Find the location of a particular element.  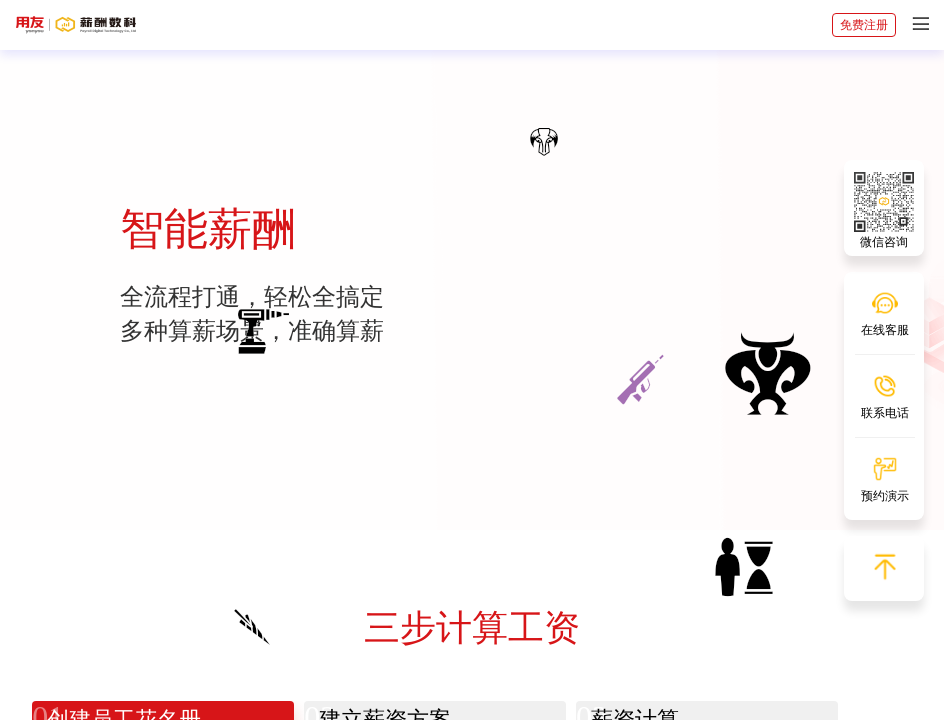

select the FAMAS assault rifle weapon is located at coordinates (640, 379).